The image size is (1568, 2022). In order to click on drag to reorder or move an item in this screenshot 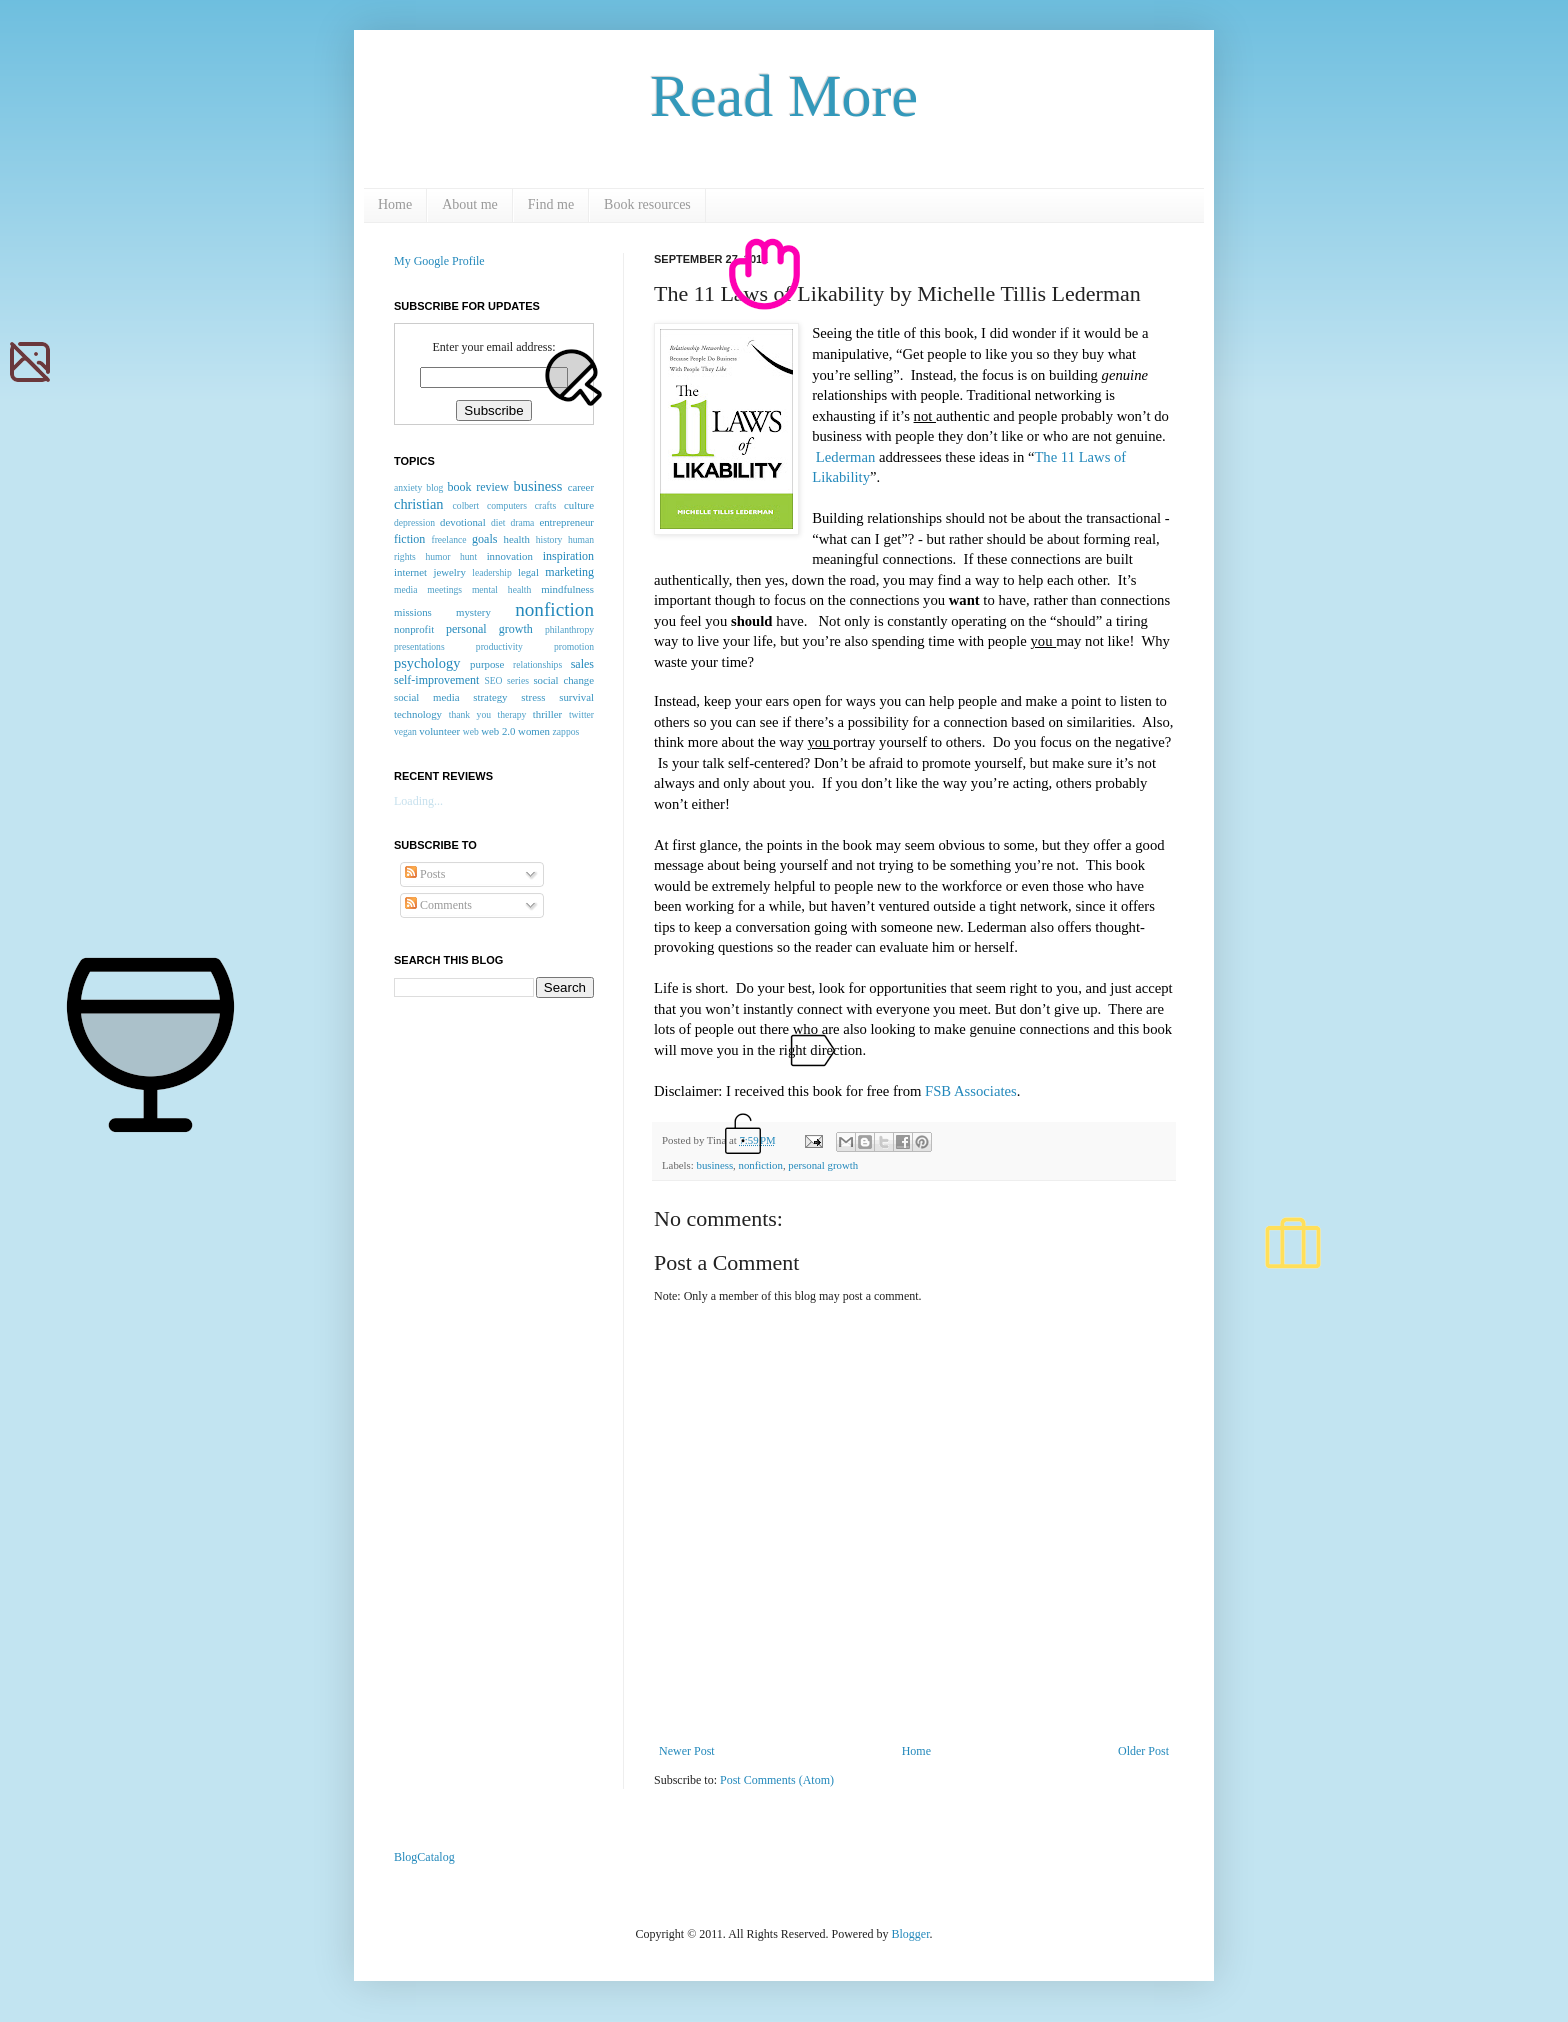, I will do `click(764, 264)`.